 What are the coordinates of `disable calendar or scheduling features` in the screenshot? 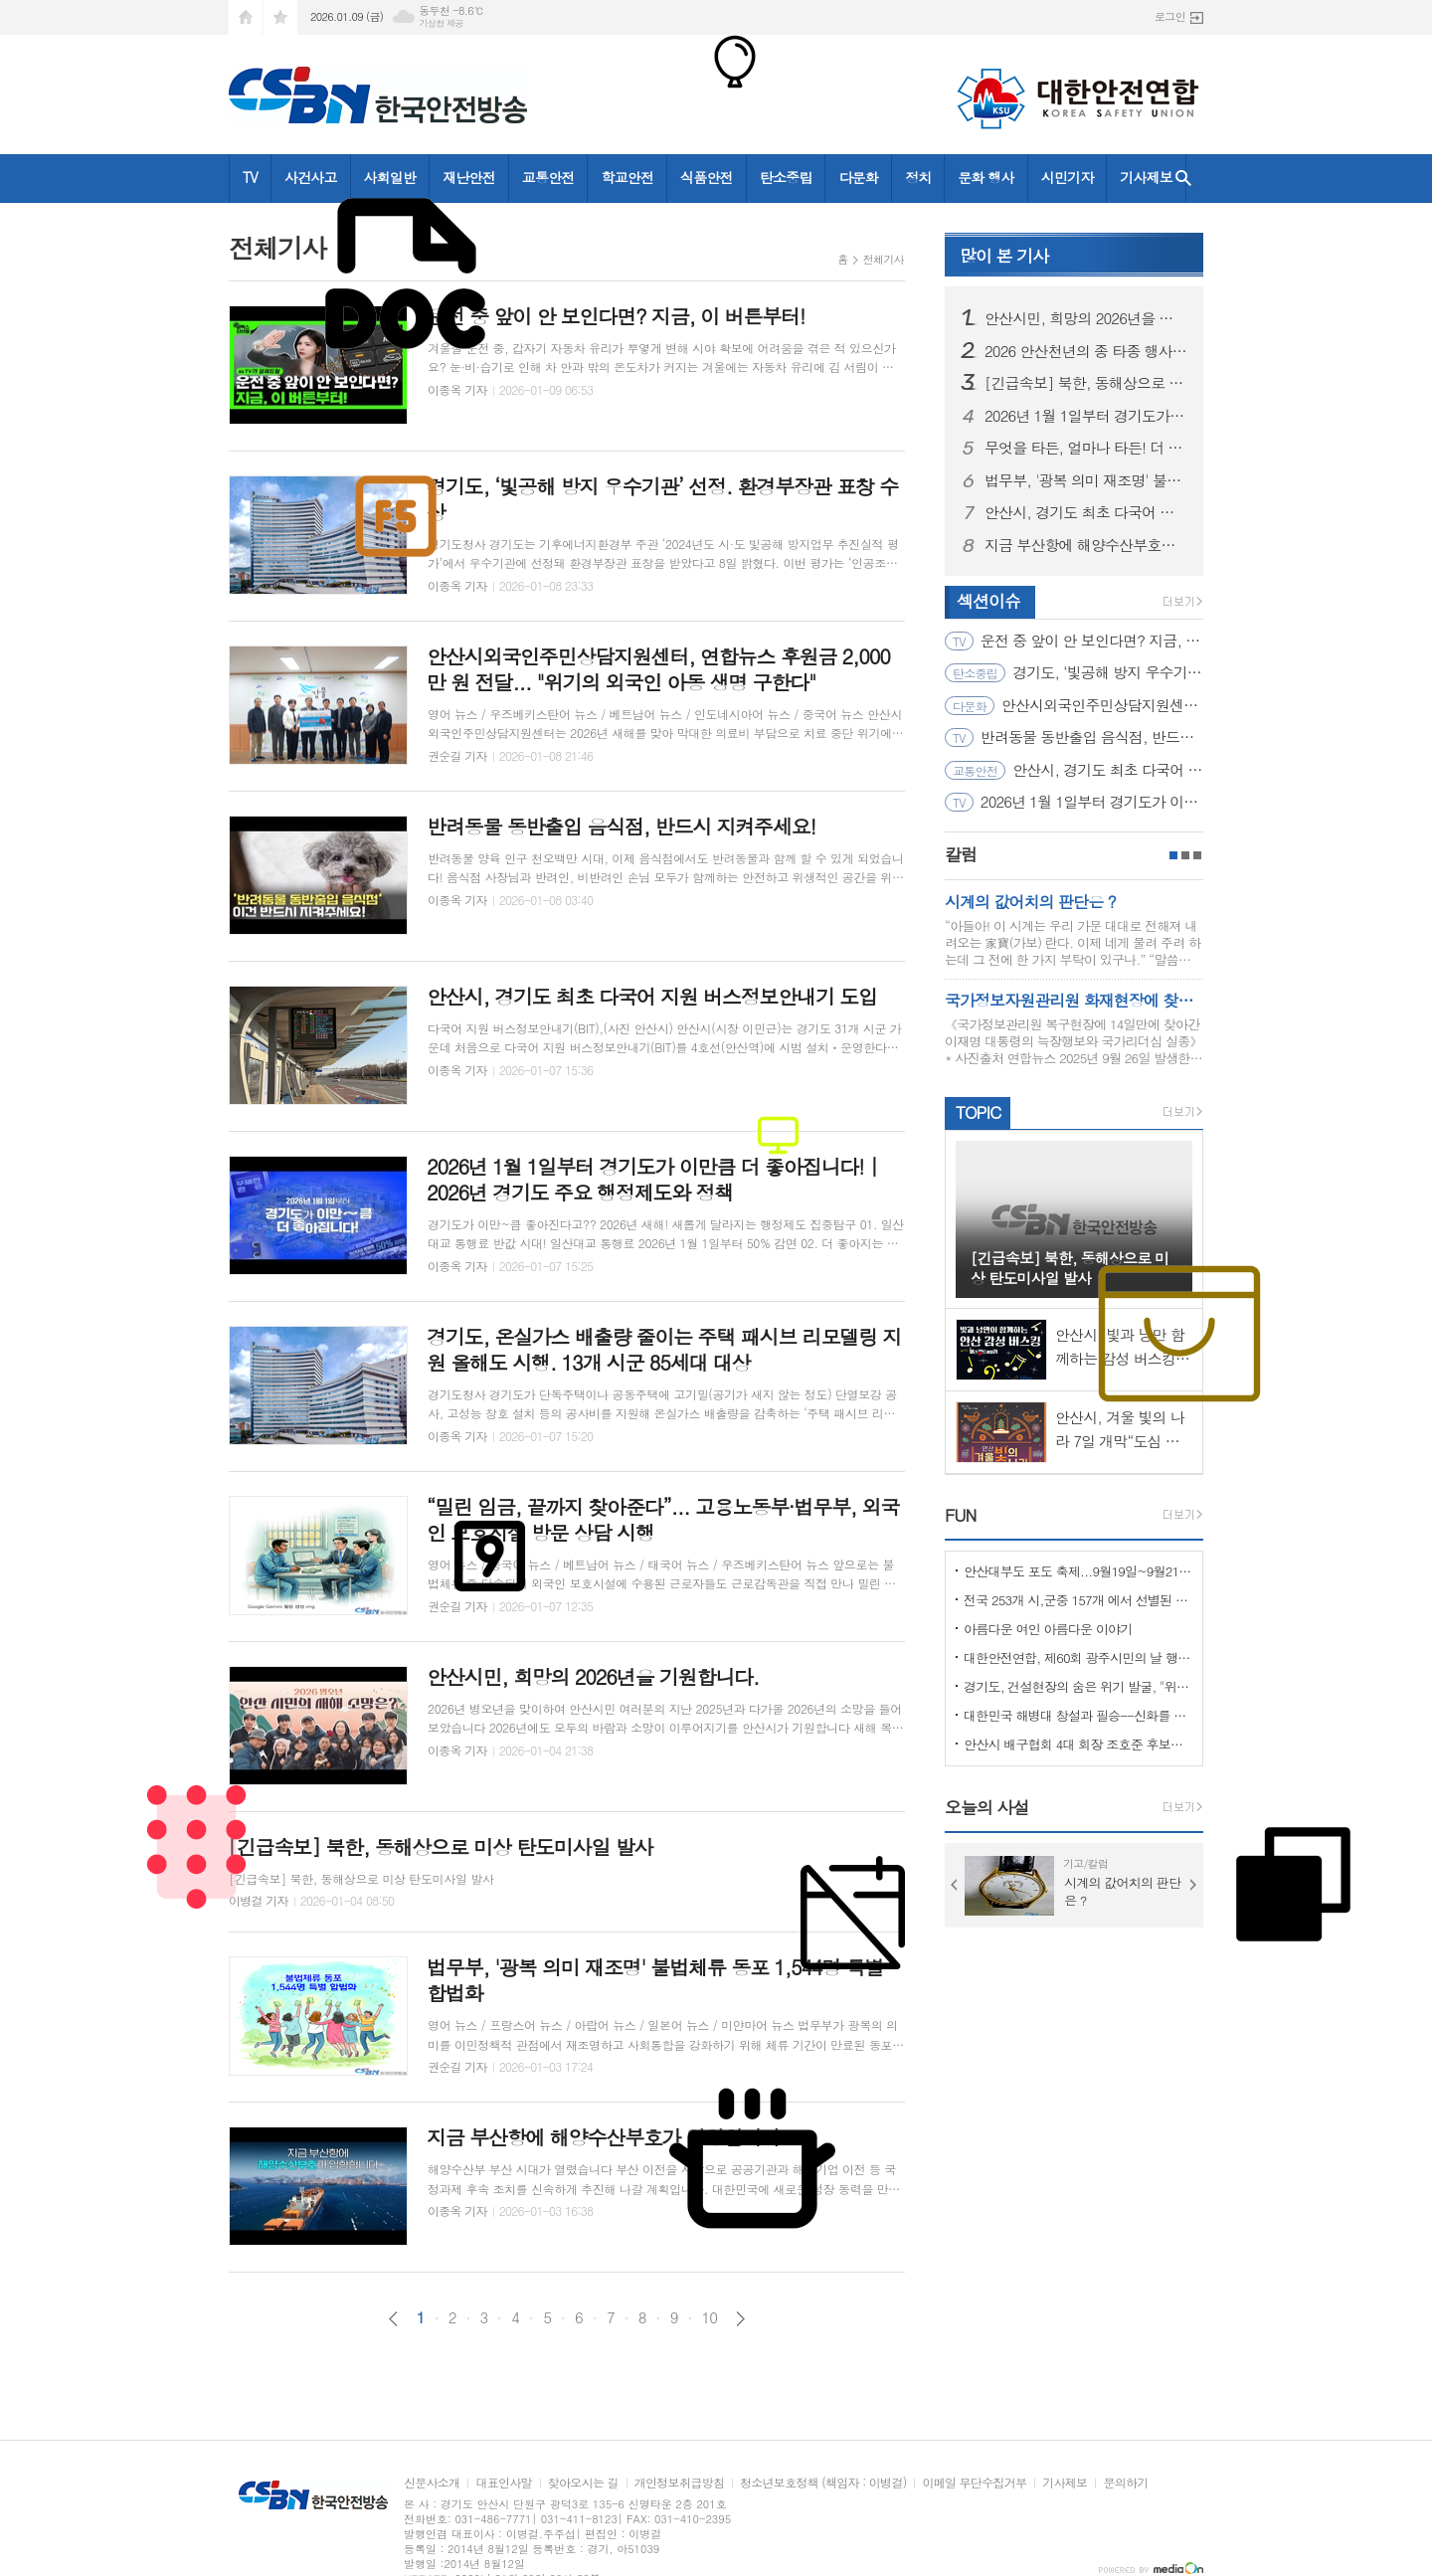 It's located at (852, 1917).